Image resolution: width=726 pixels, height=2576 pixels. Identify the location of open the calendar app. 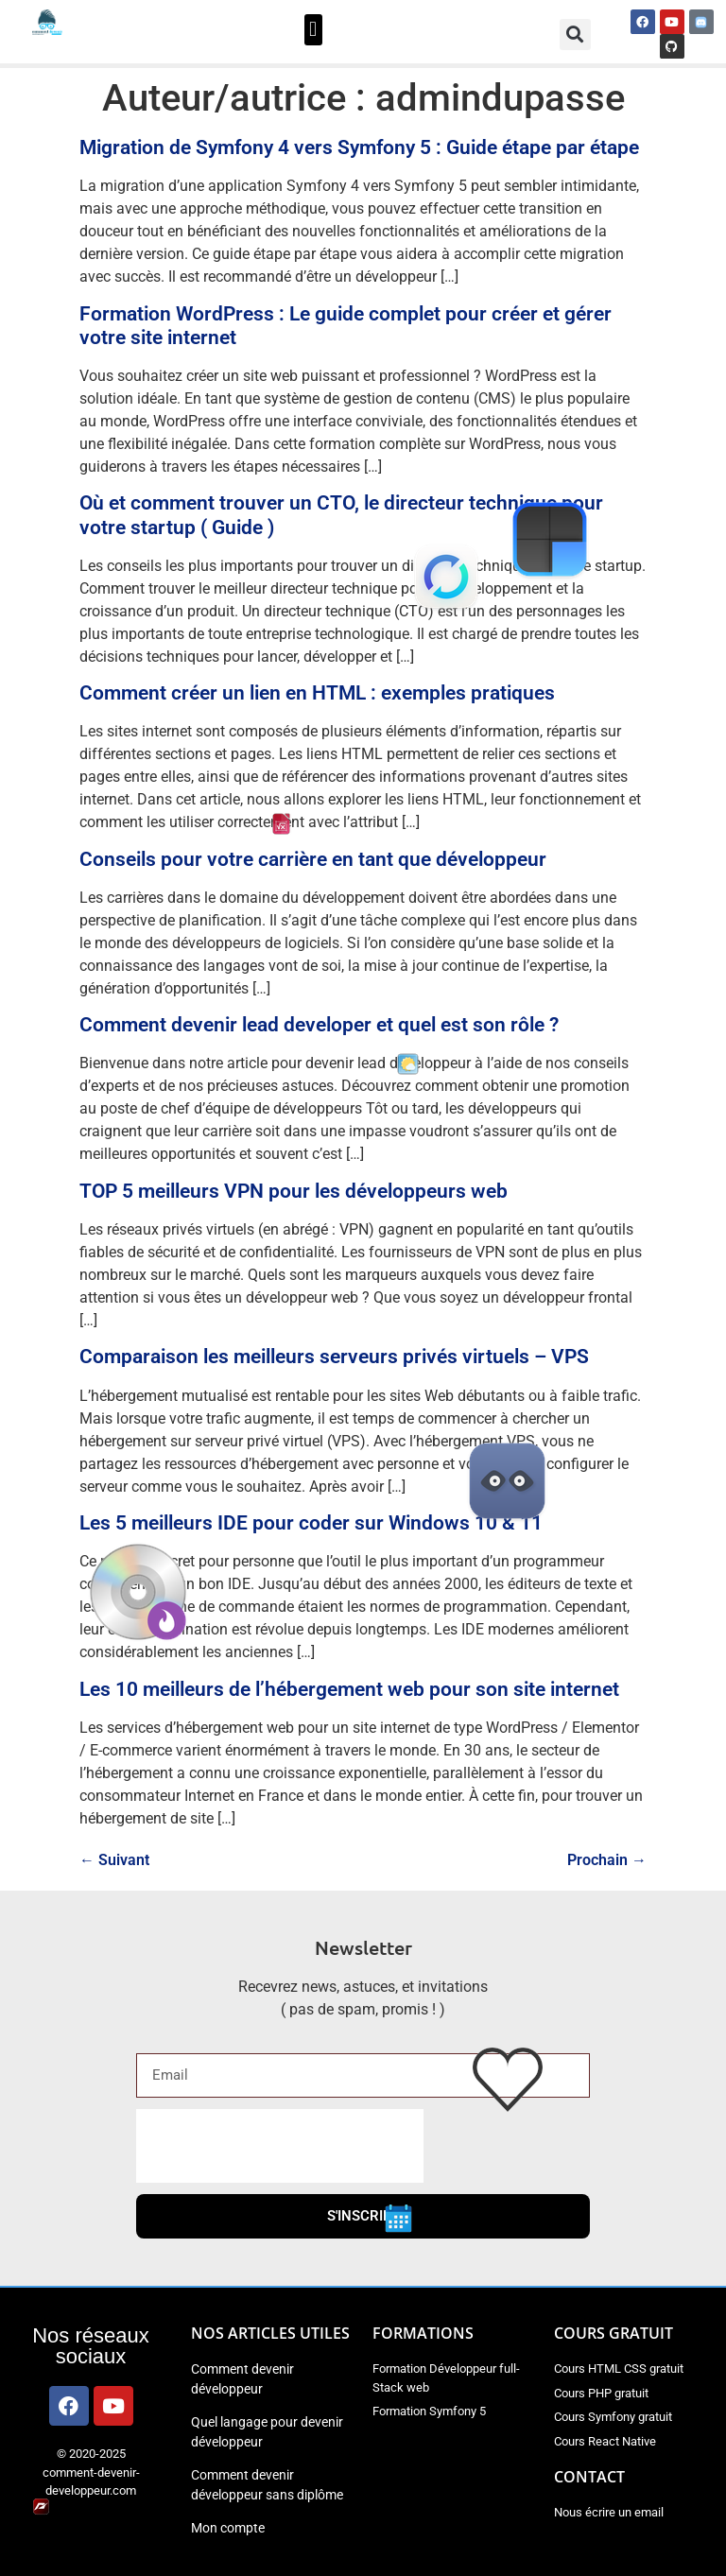
(398, 2219).